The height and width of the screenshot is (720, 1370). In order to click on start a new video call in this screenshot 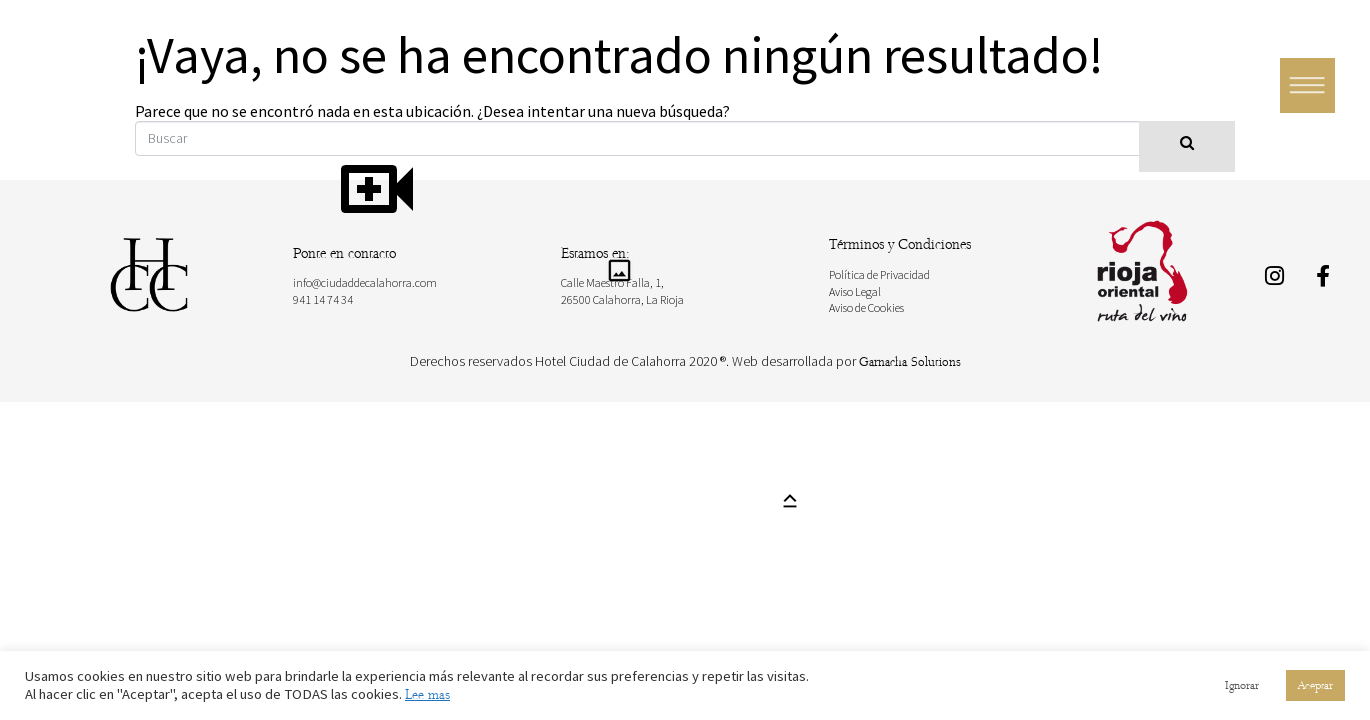, I will do `click(377, 189)`.